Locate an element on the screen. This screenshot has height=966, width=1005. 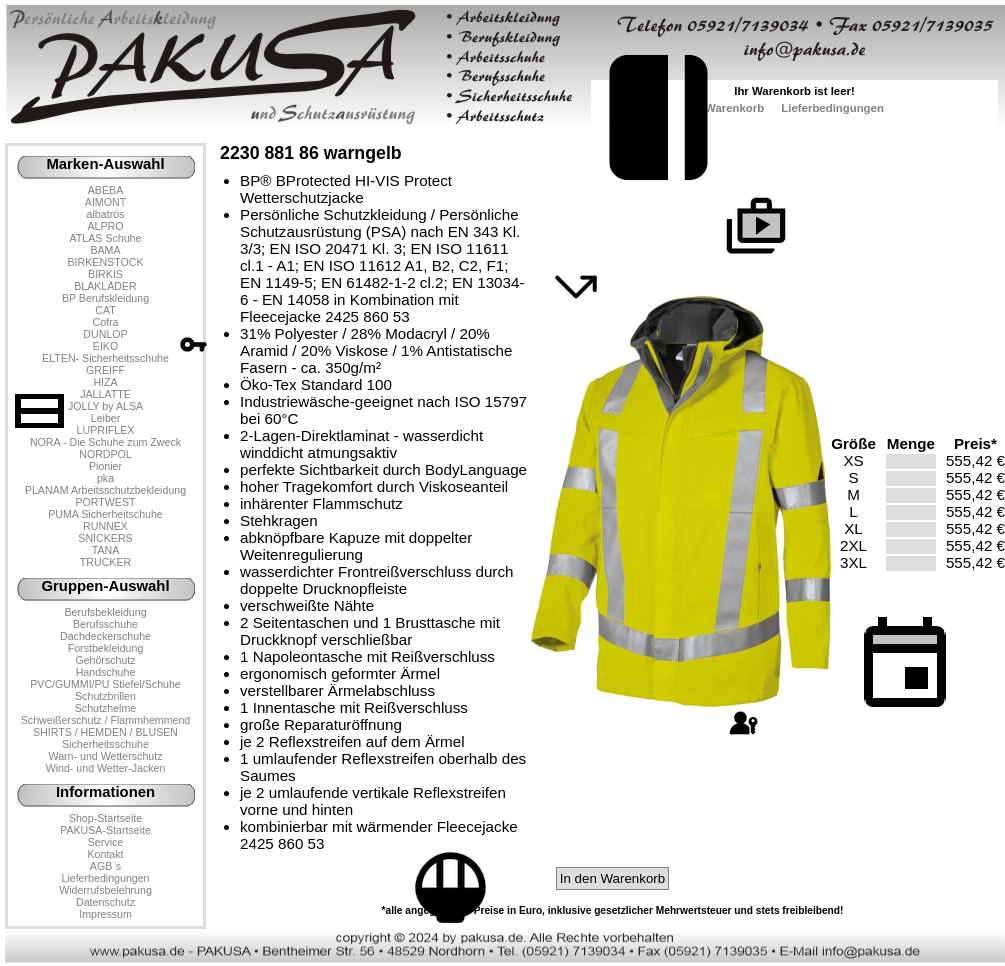
manage passkey authentication for your account is located at coordinates (743, 723).